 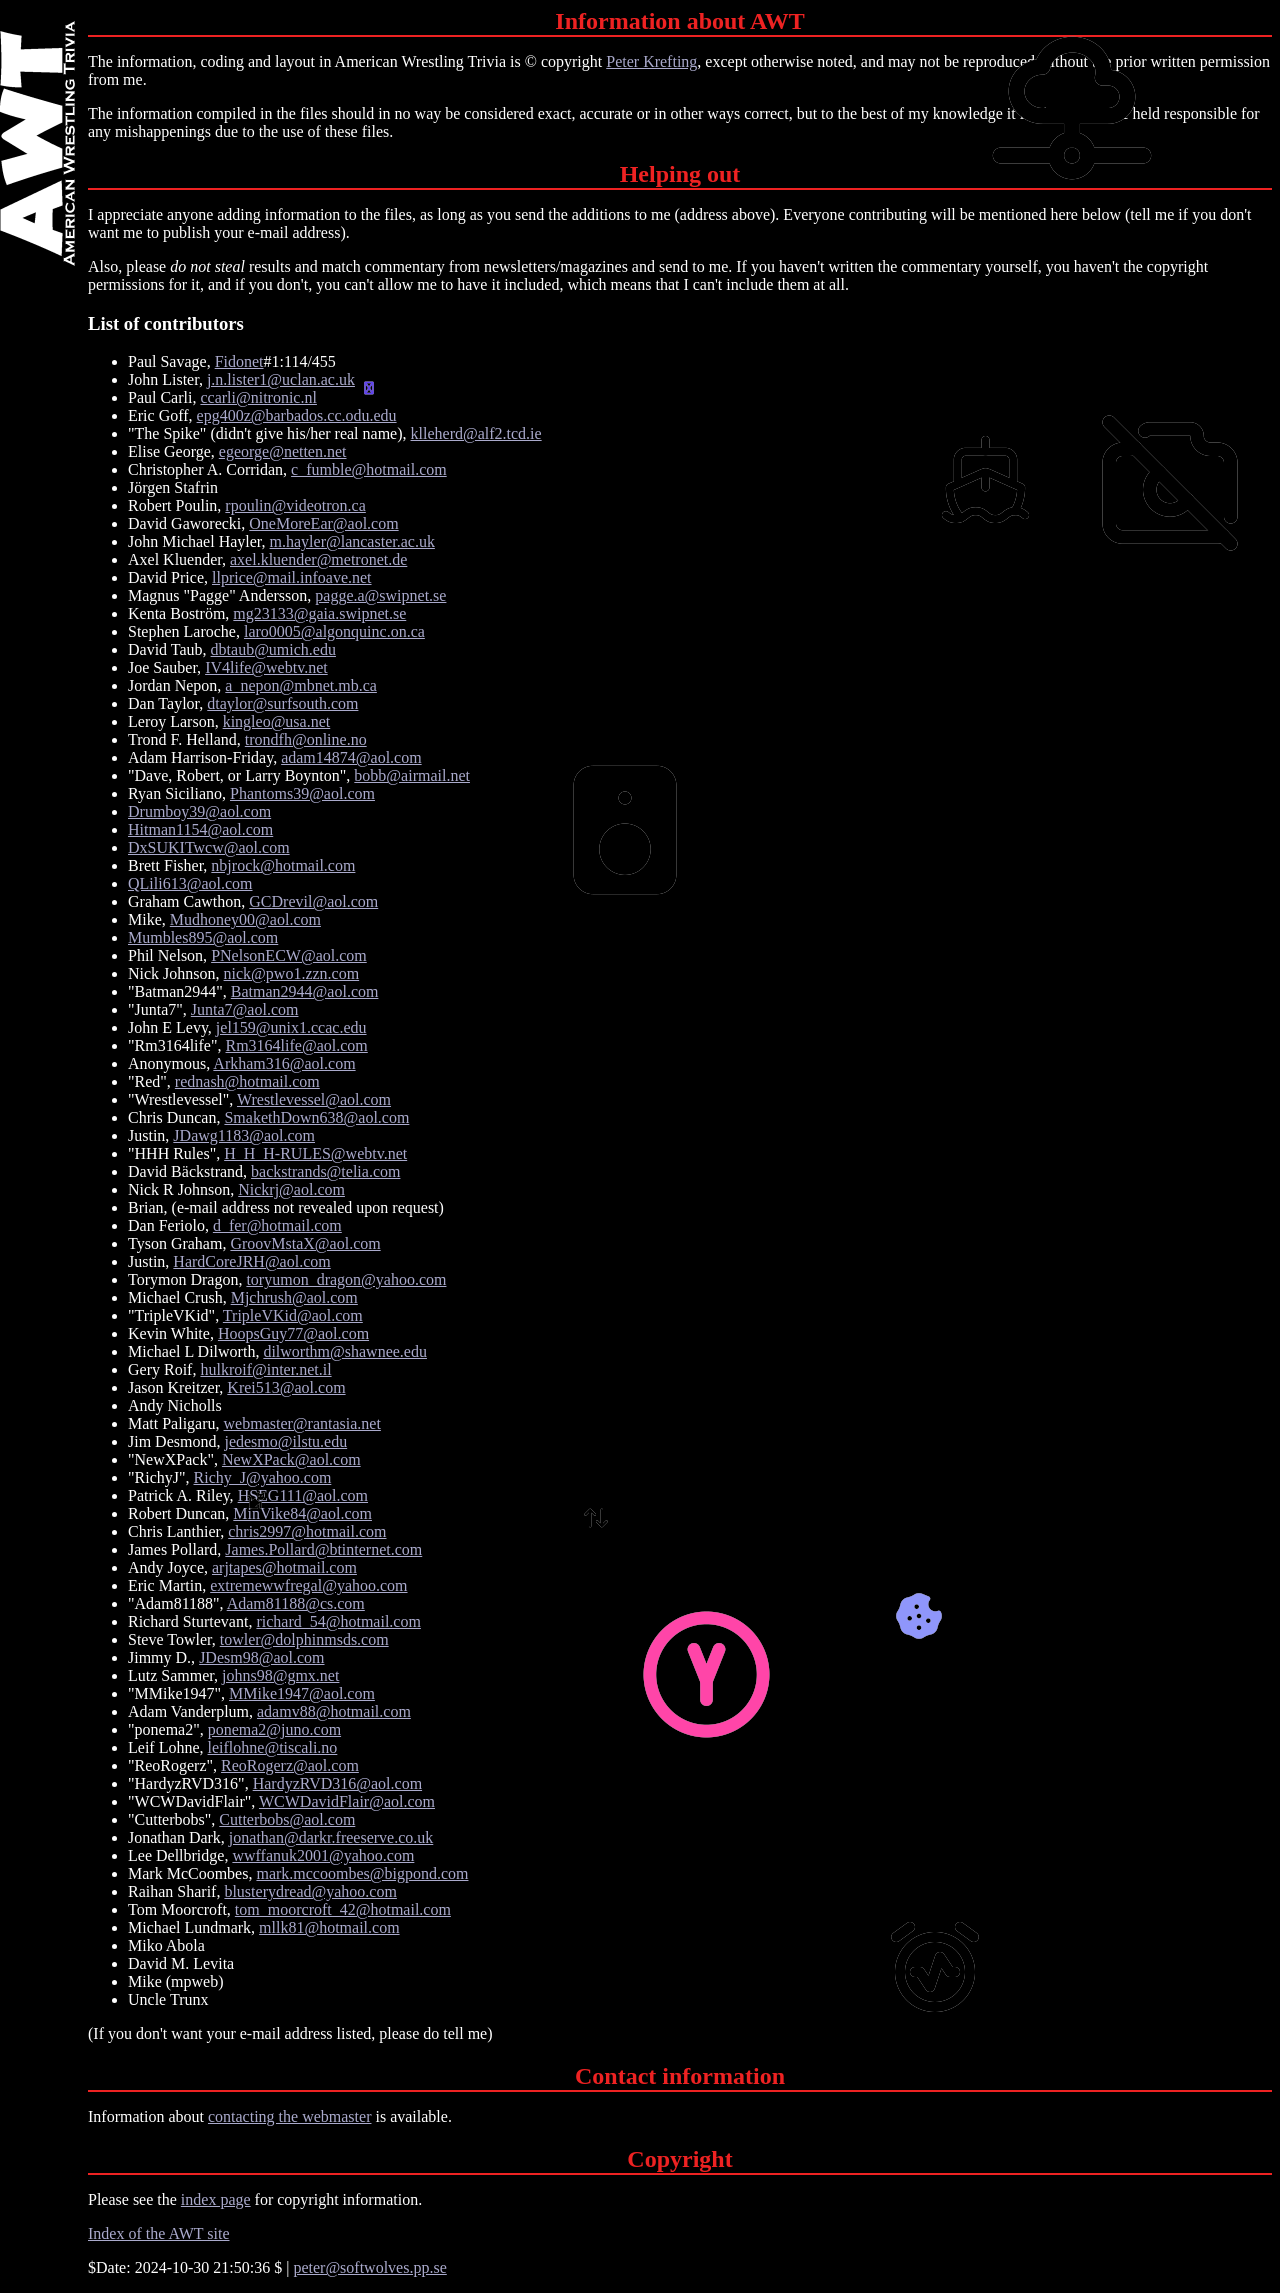 I want to click on access shipping or delivery options, so click(x=985, y=479).